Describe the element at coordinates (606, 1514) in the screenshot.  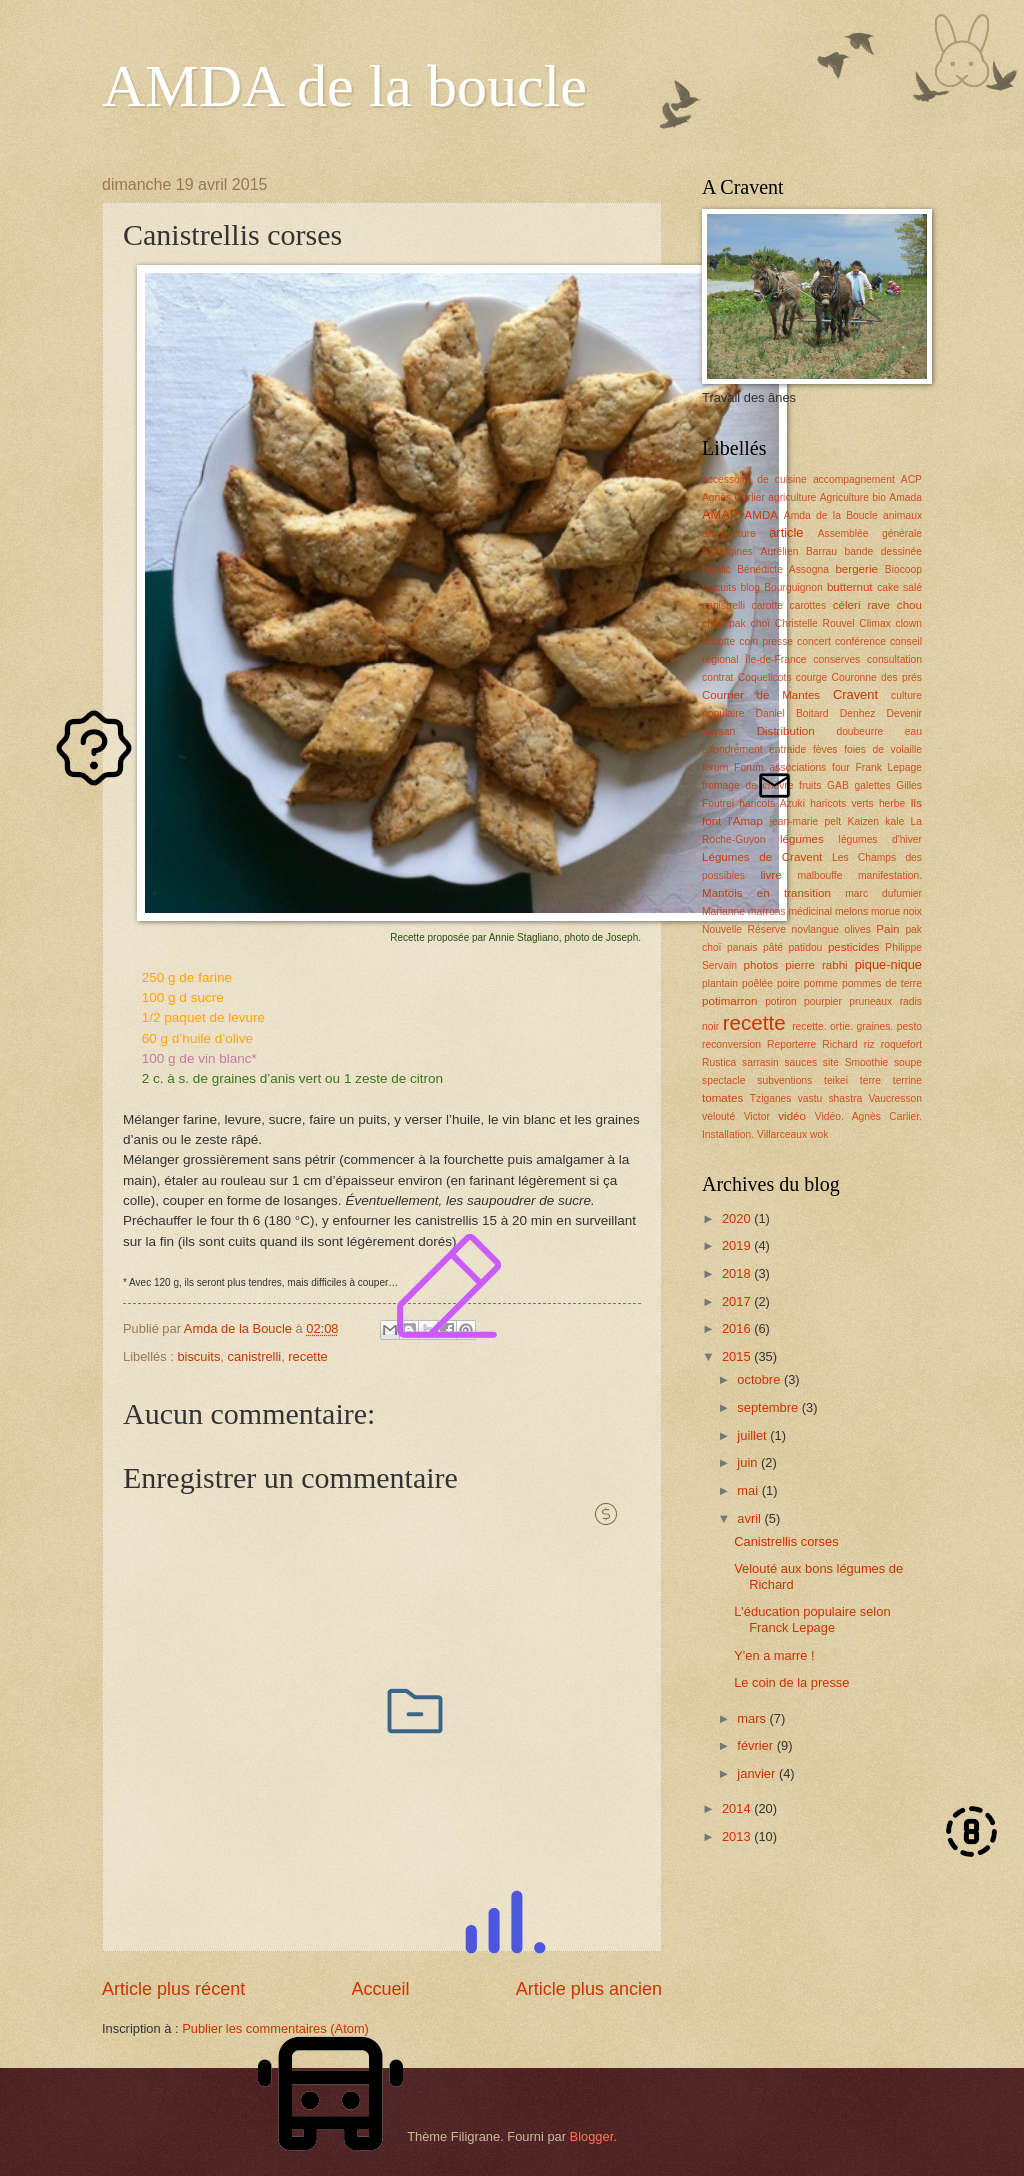
I see `view account balance or financial summary` at that location.